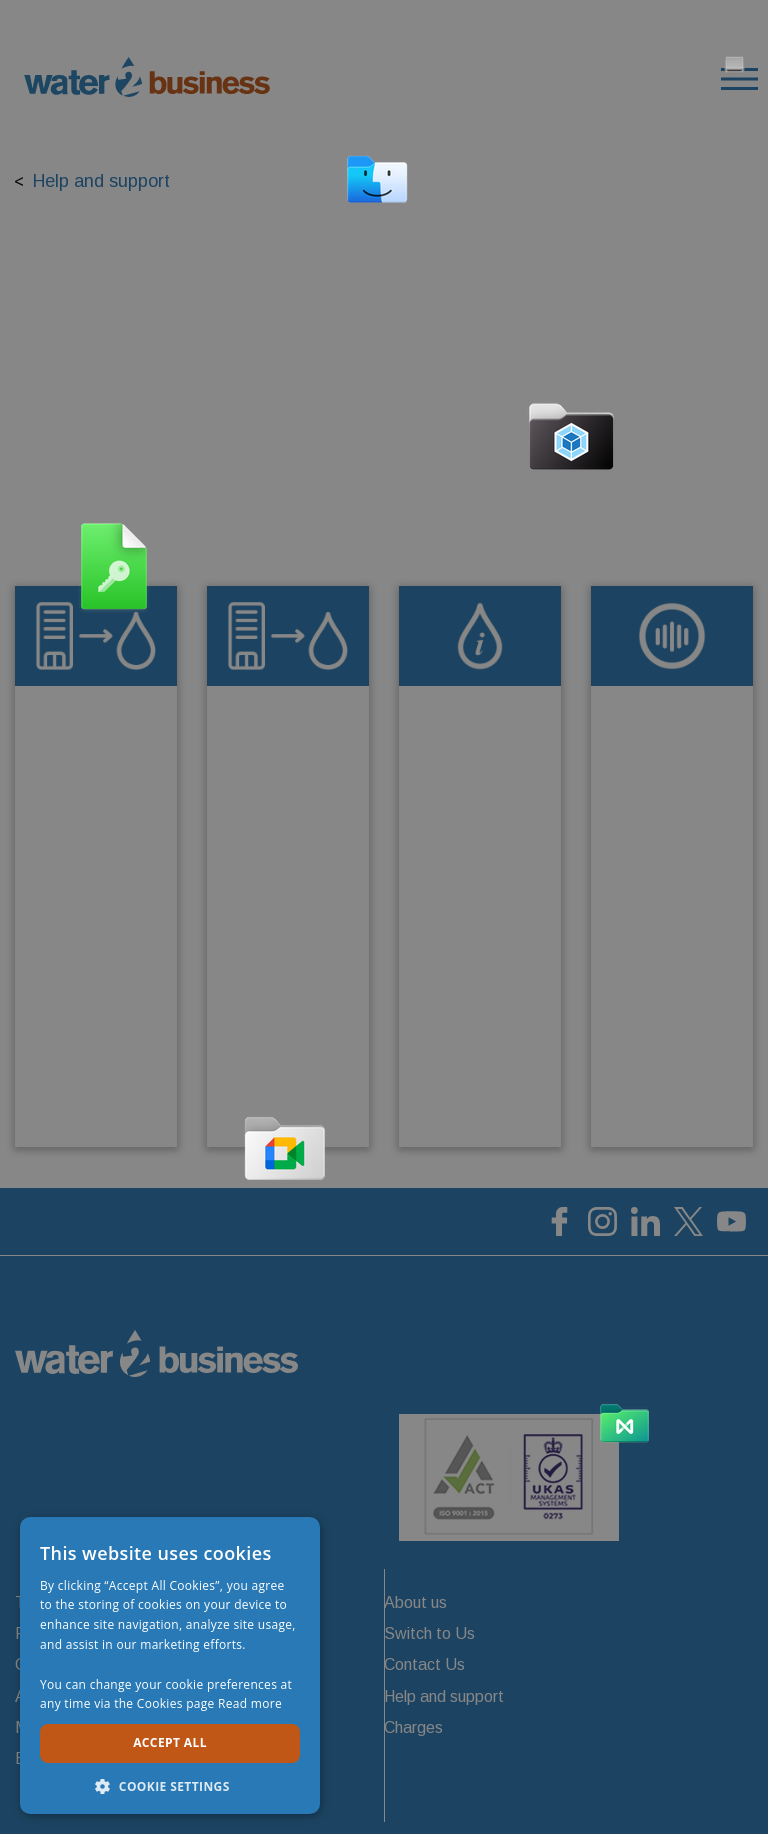 This screenshot has height=1834, width=768. What do you see at coordinates (377, 181) in the screenshot?
I see `open finder to browse files and folders` at bounding box center [377, 181].